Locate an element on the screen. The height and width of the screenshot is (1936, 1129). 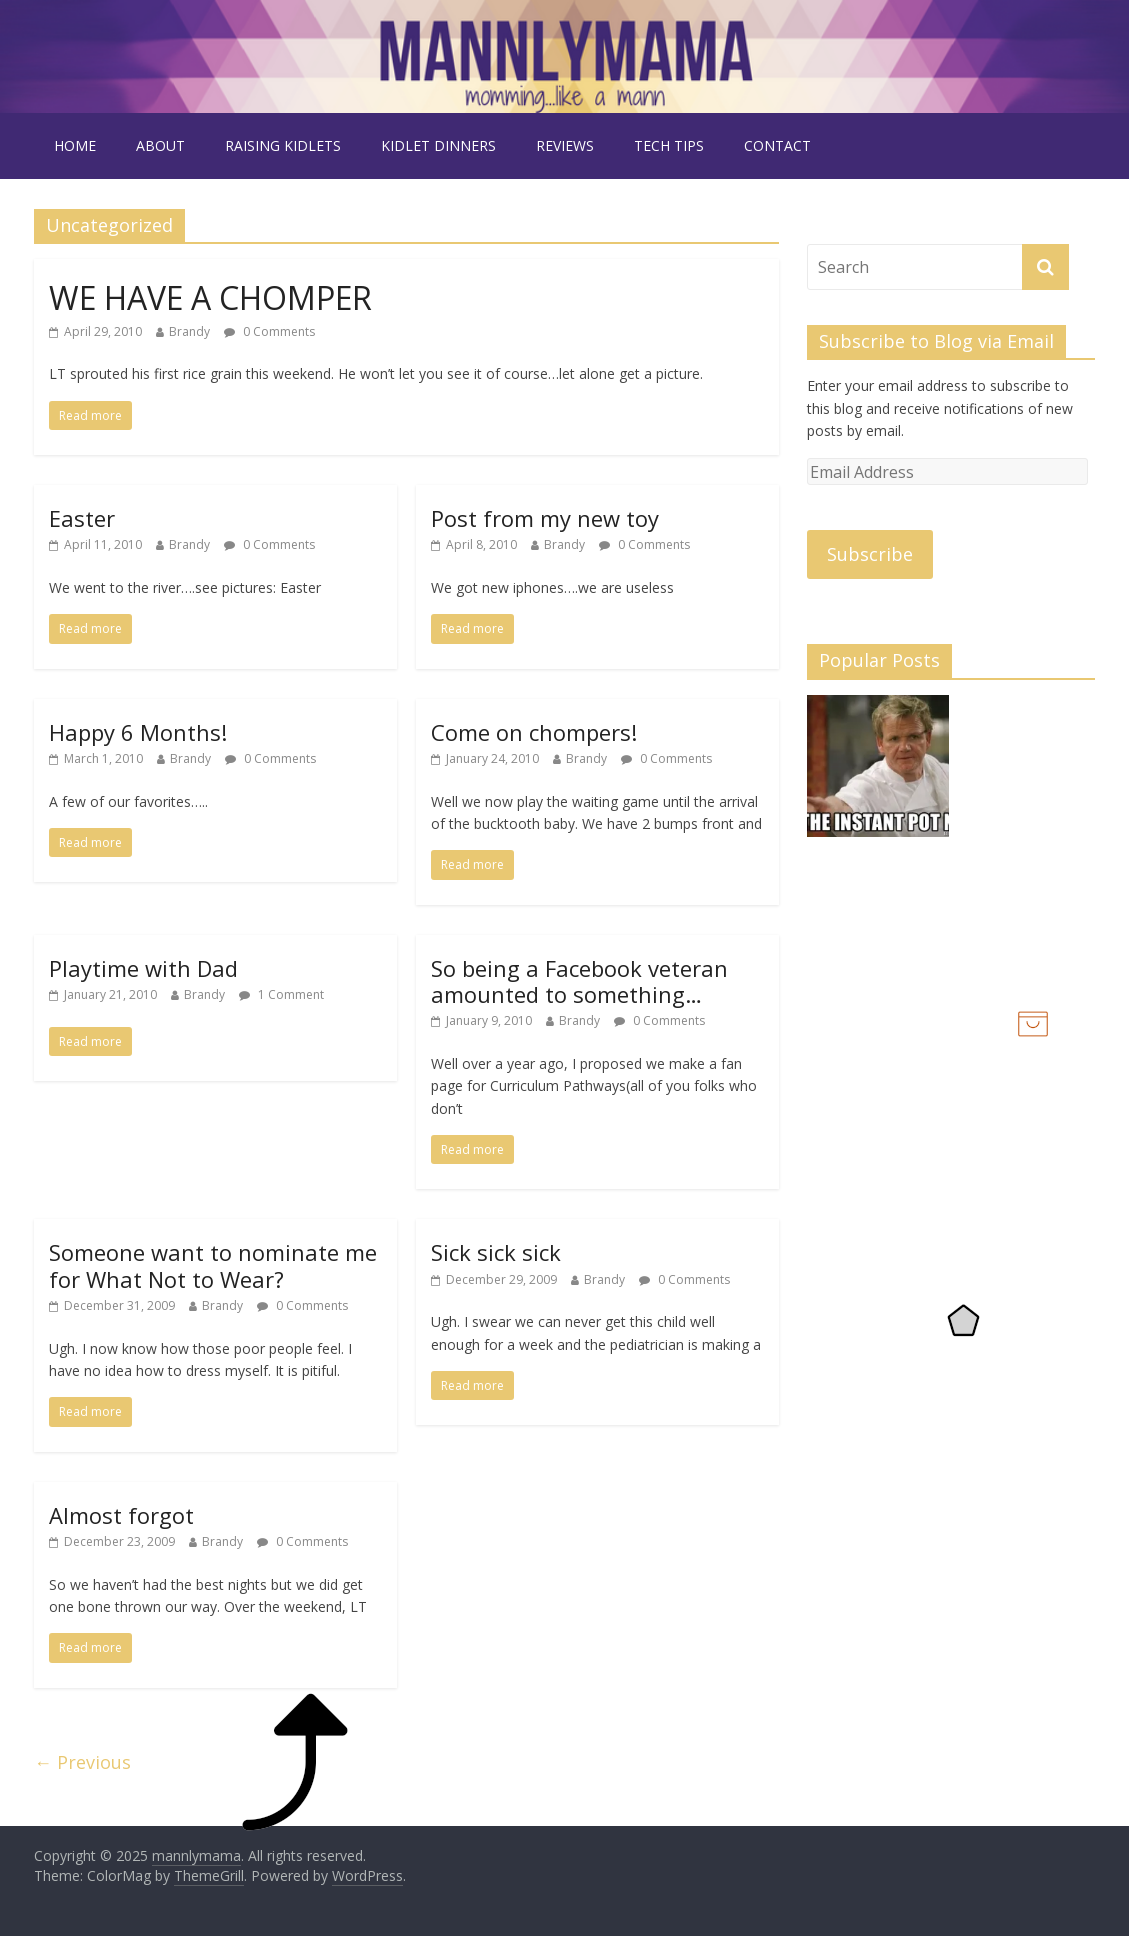
go back and up in navigation is located at coordinates (295, 1762).